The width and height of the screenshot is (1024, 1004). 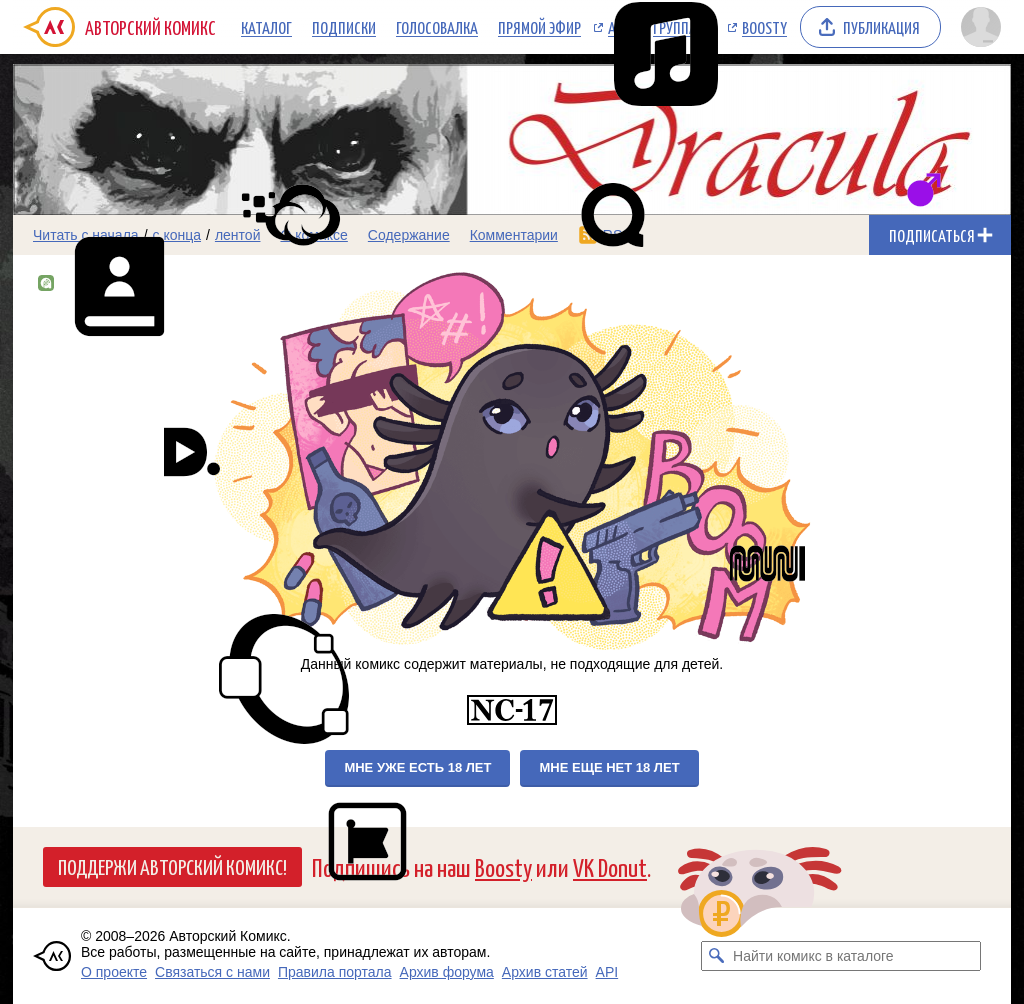 What do you see at coordinates (119, 286) in the screenshot?
I see `open contacts or address book` at bounding box center [119, 286].